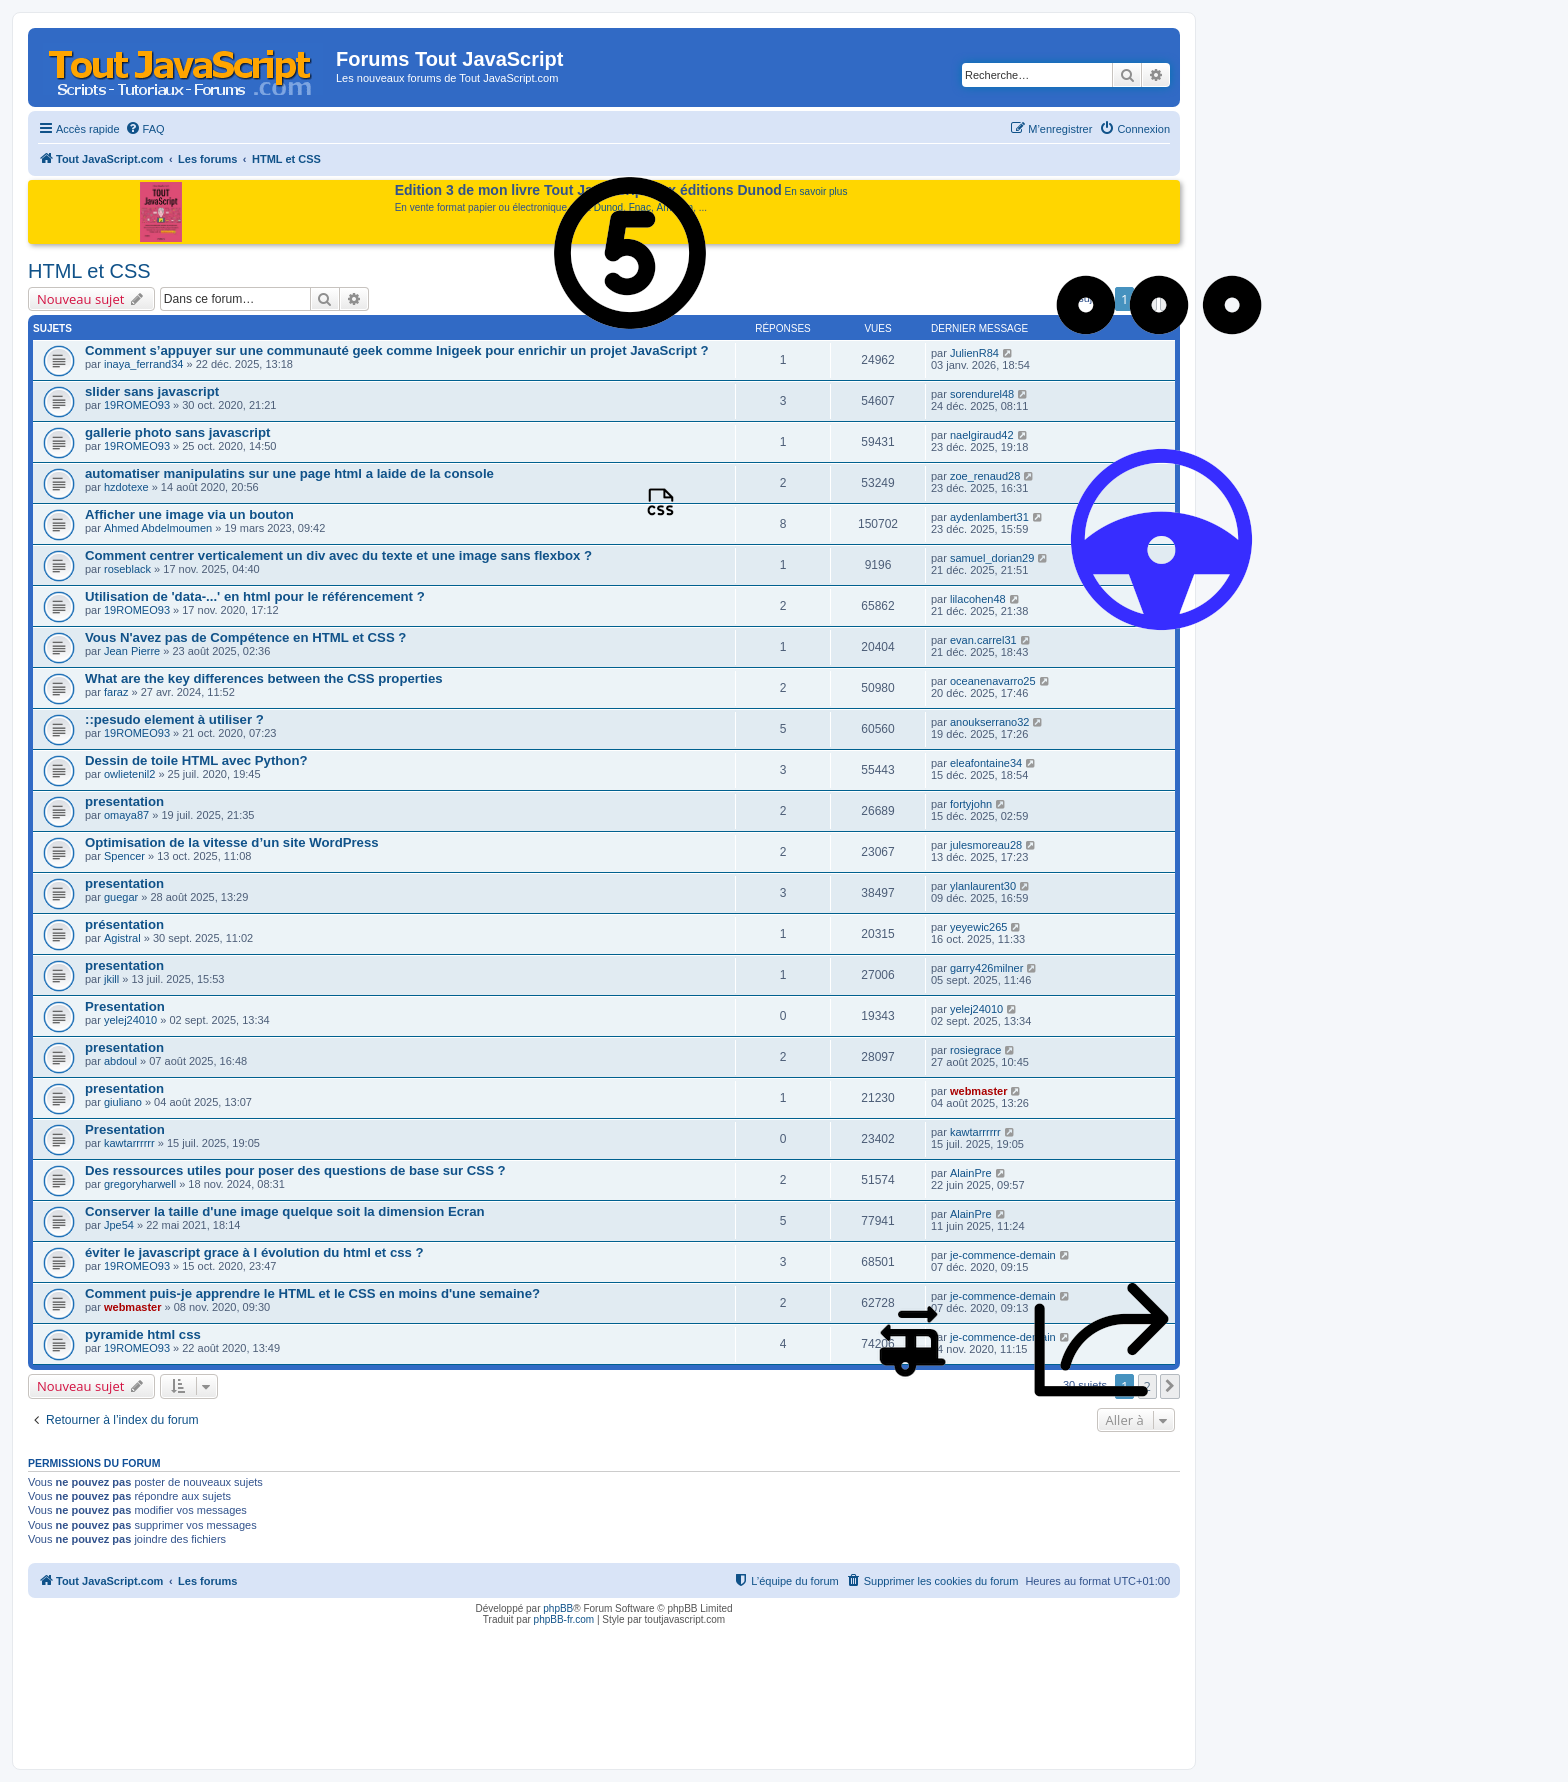 The width and height of the screenshot is (1568, 1782). I want to click on indicates step five in a numbered sequence, so click(630, 253).